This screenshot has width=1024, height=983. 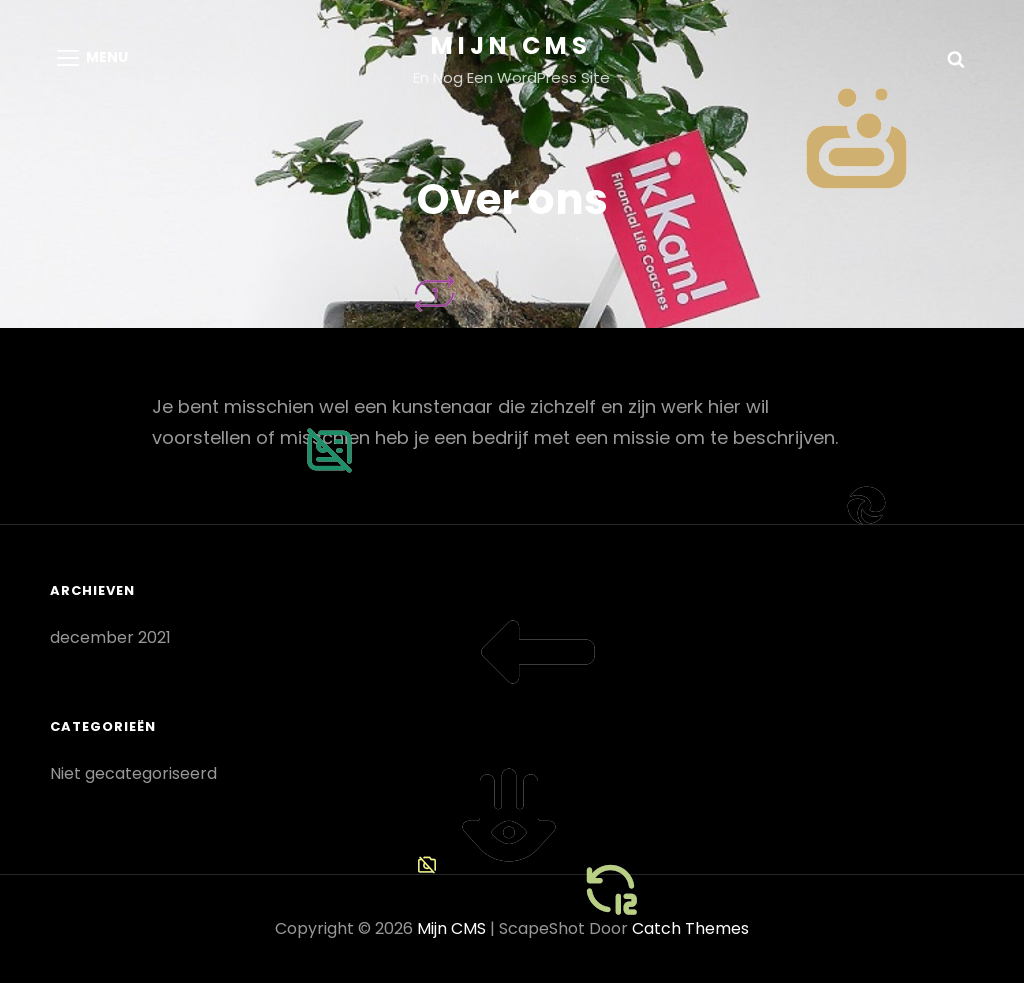 I want to click on hamsa hand symbol for protection or spirituality, so click(x=509, y=815).